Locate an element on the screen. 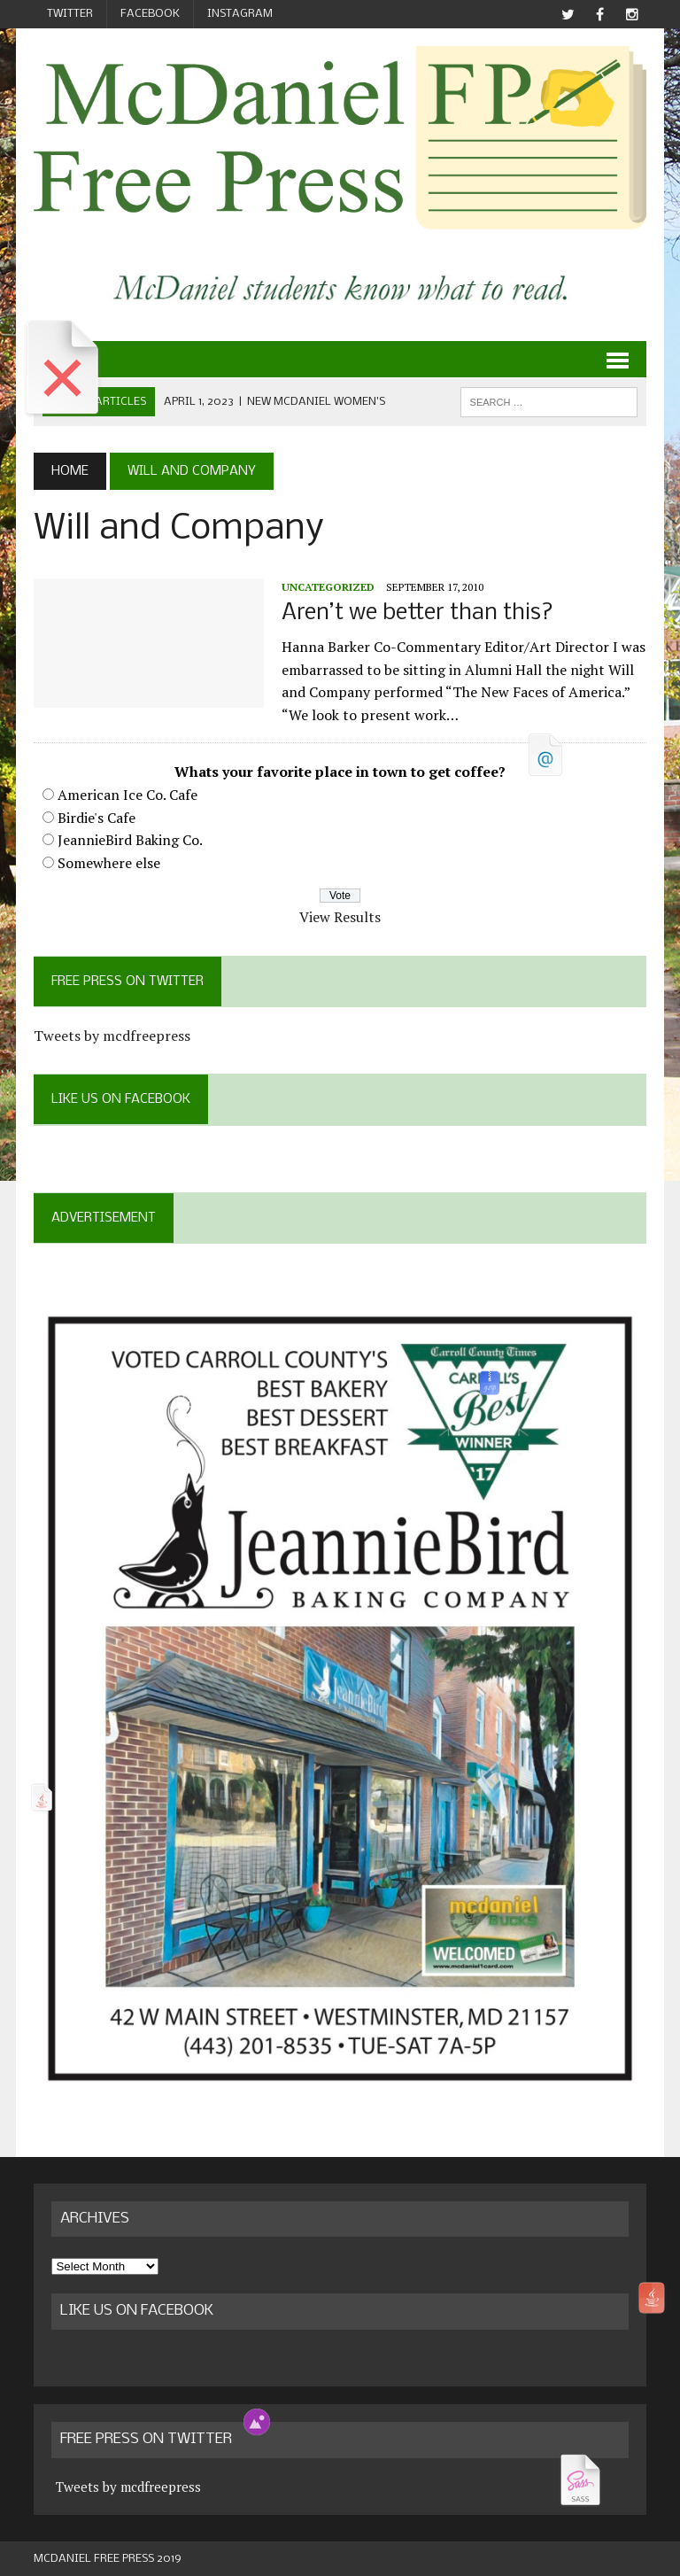 The image size is (680, 2576). a broken or invalid symbolic link file is located at coordinates (62, 369).